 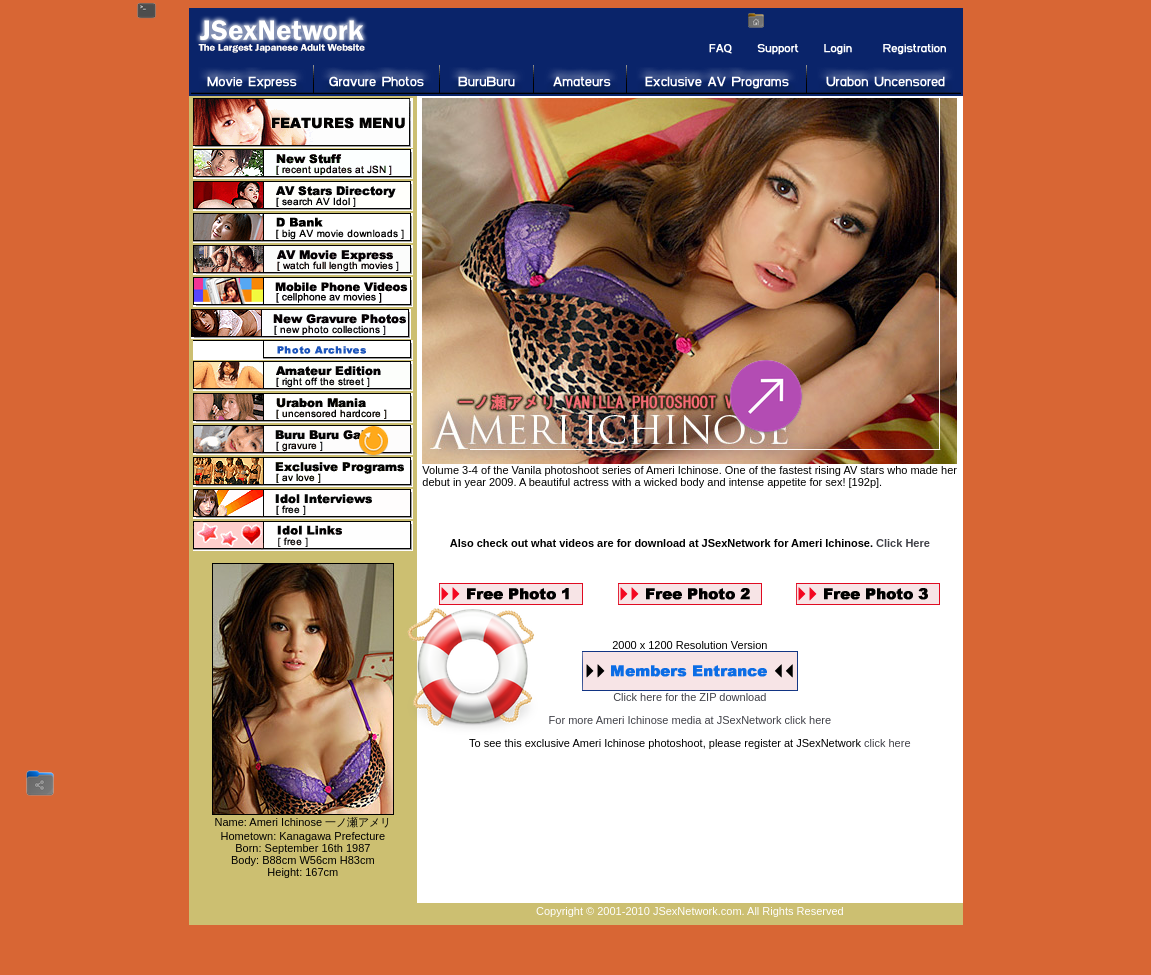 I want to click on access help documentation or support, so click(x=472, y=668).